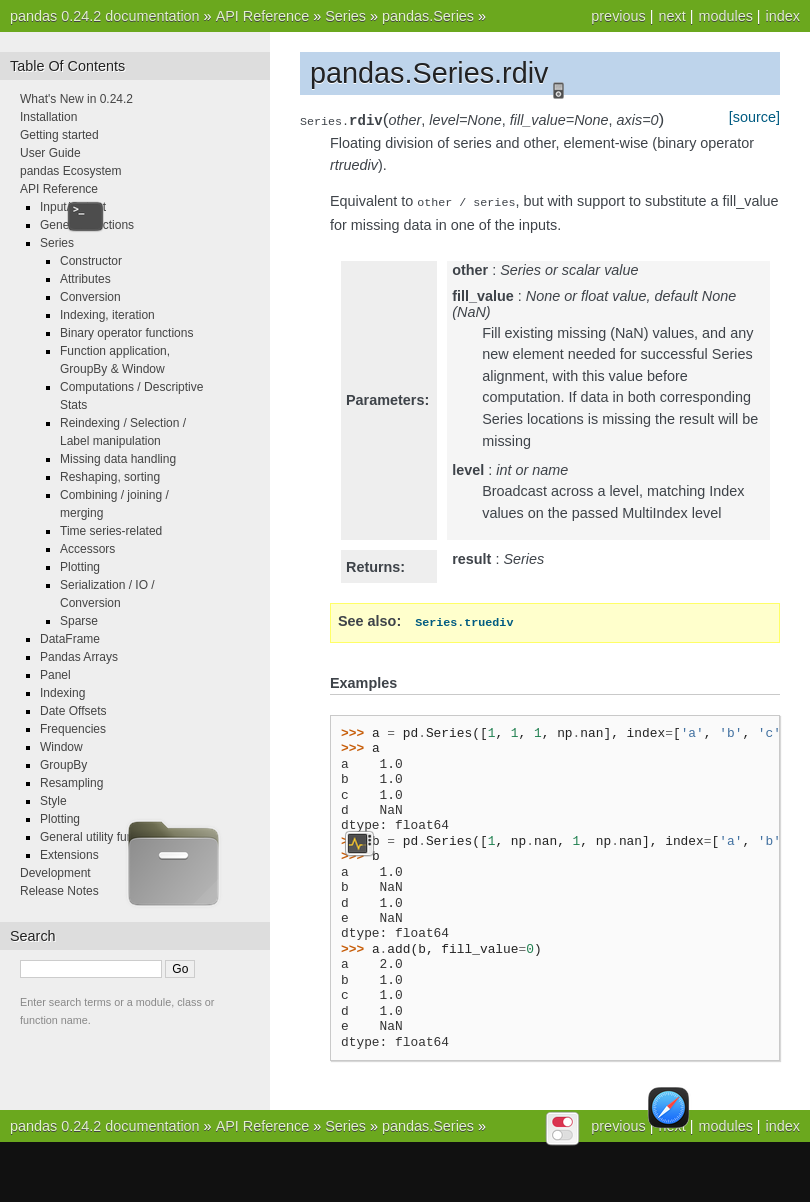 The image size is (810, 1202). What do you see at coordinates (668, 1107) in the screenshot?
I see `open Safari web browser` at bounding box center [668, 1107].